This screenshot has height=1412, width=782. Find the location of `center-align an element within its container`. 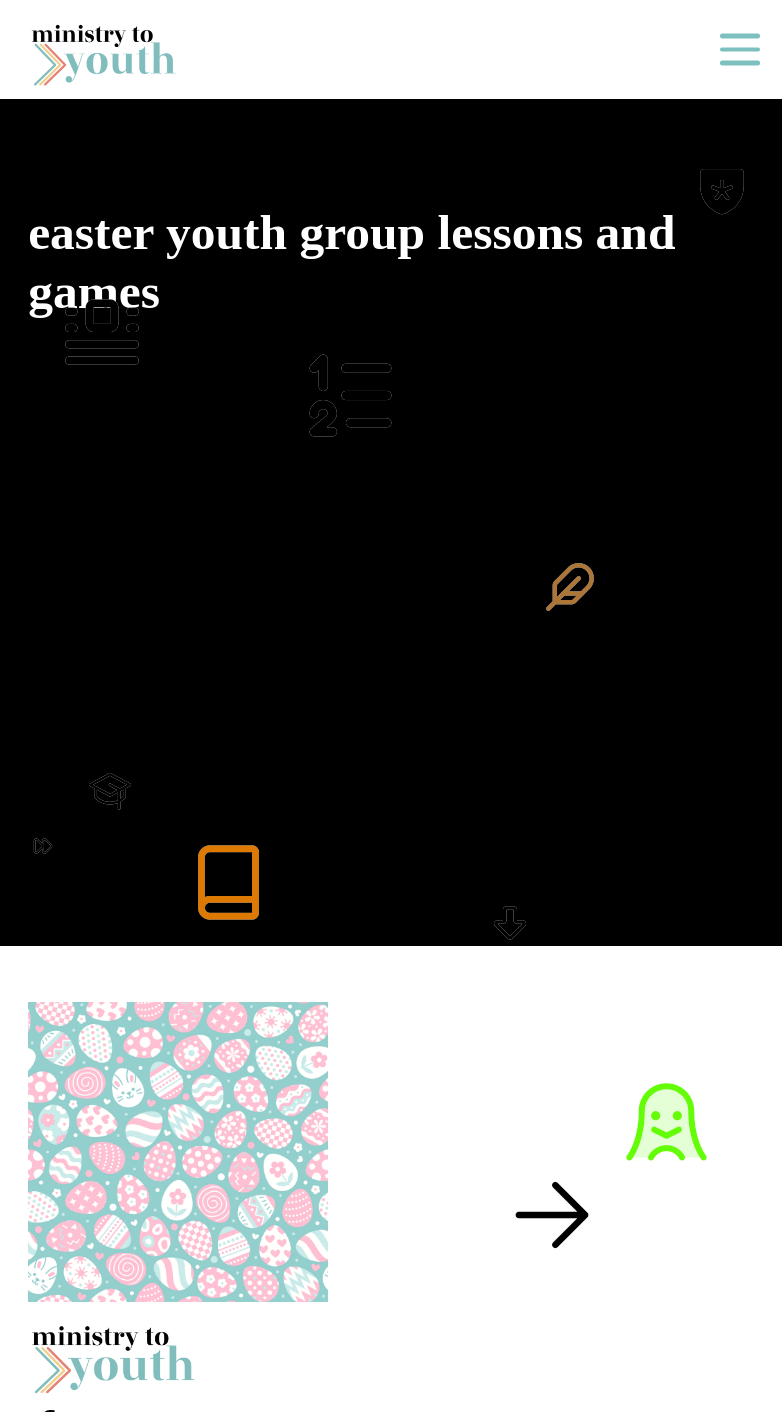

center-align an element within its container is located at coordinates (102, 332).